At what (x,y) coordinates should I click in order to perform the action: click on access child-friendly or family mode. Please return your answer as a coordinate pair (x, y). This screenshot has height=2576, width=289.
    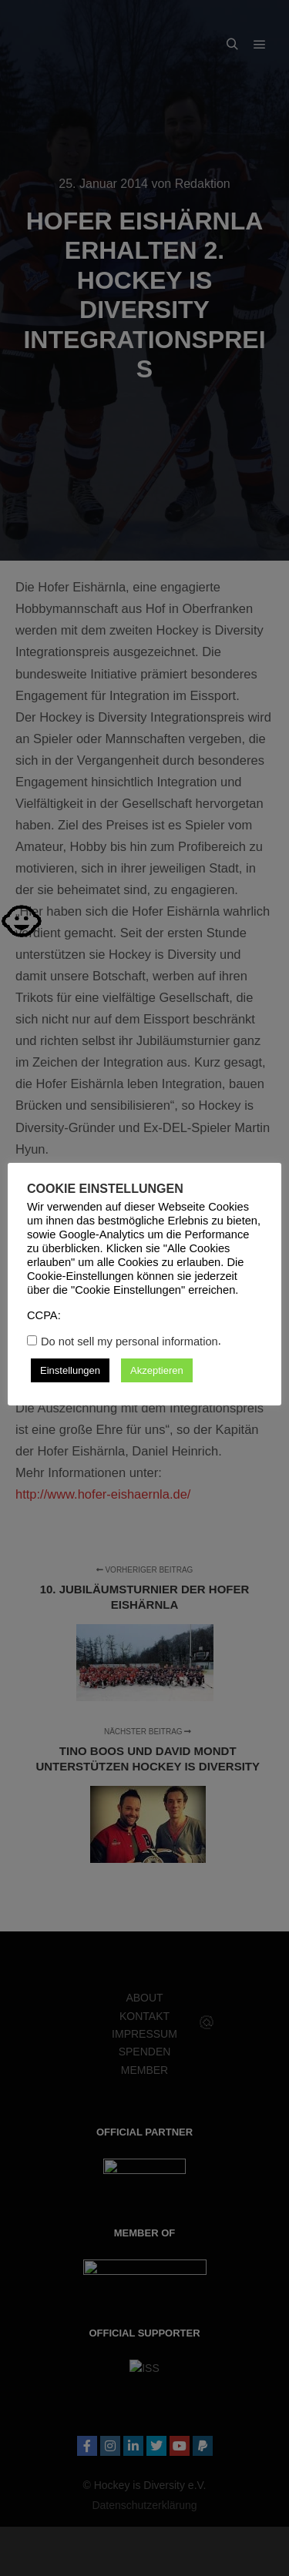
    Looking at the image, I should click on (22, 921).